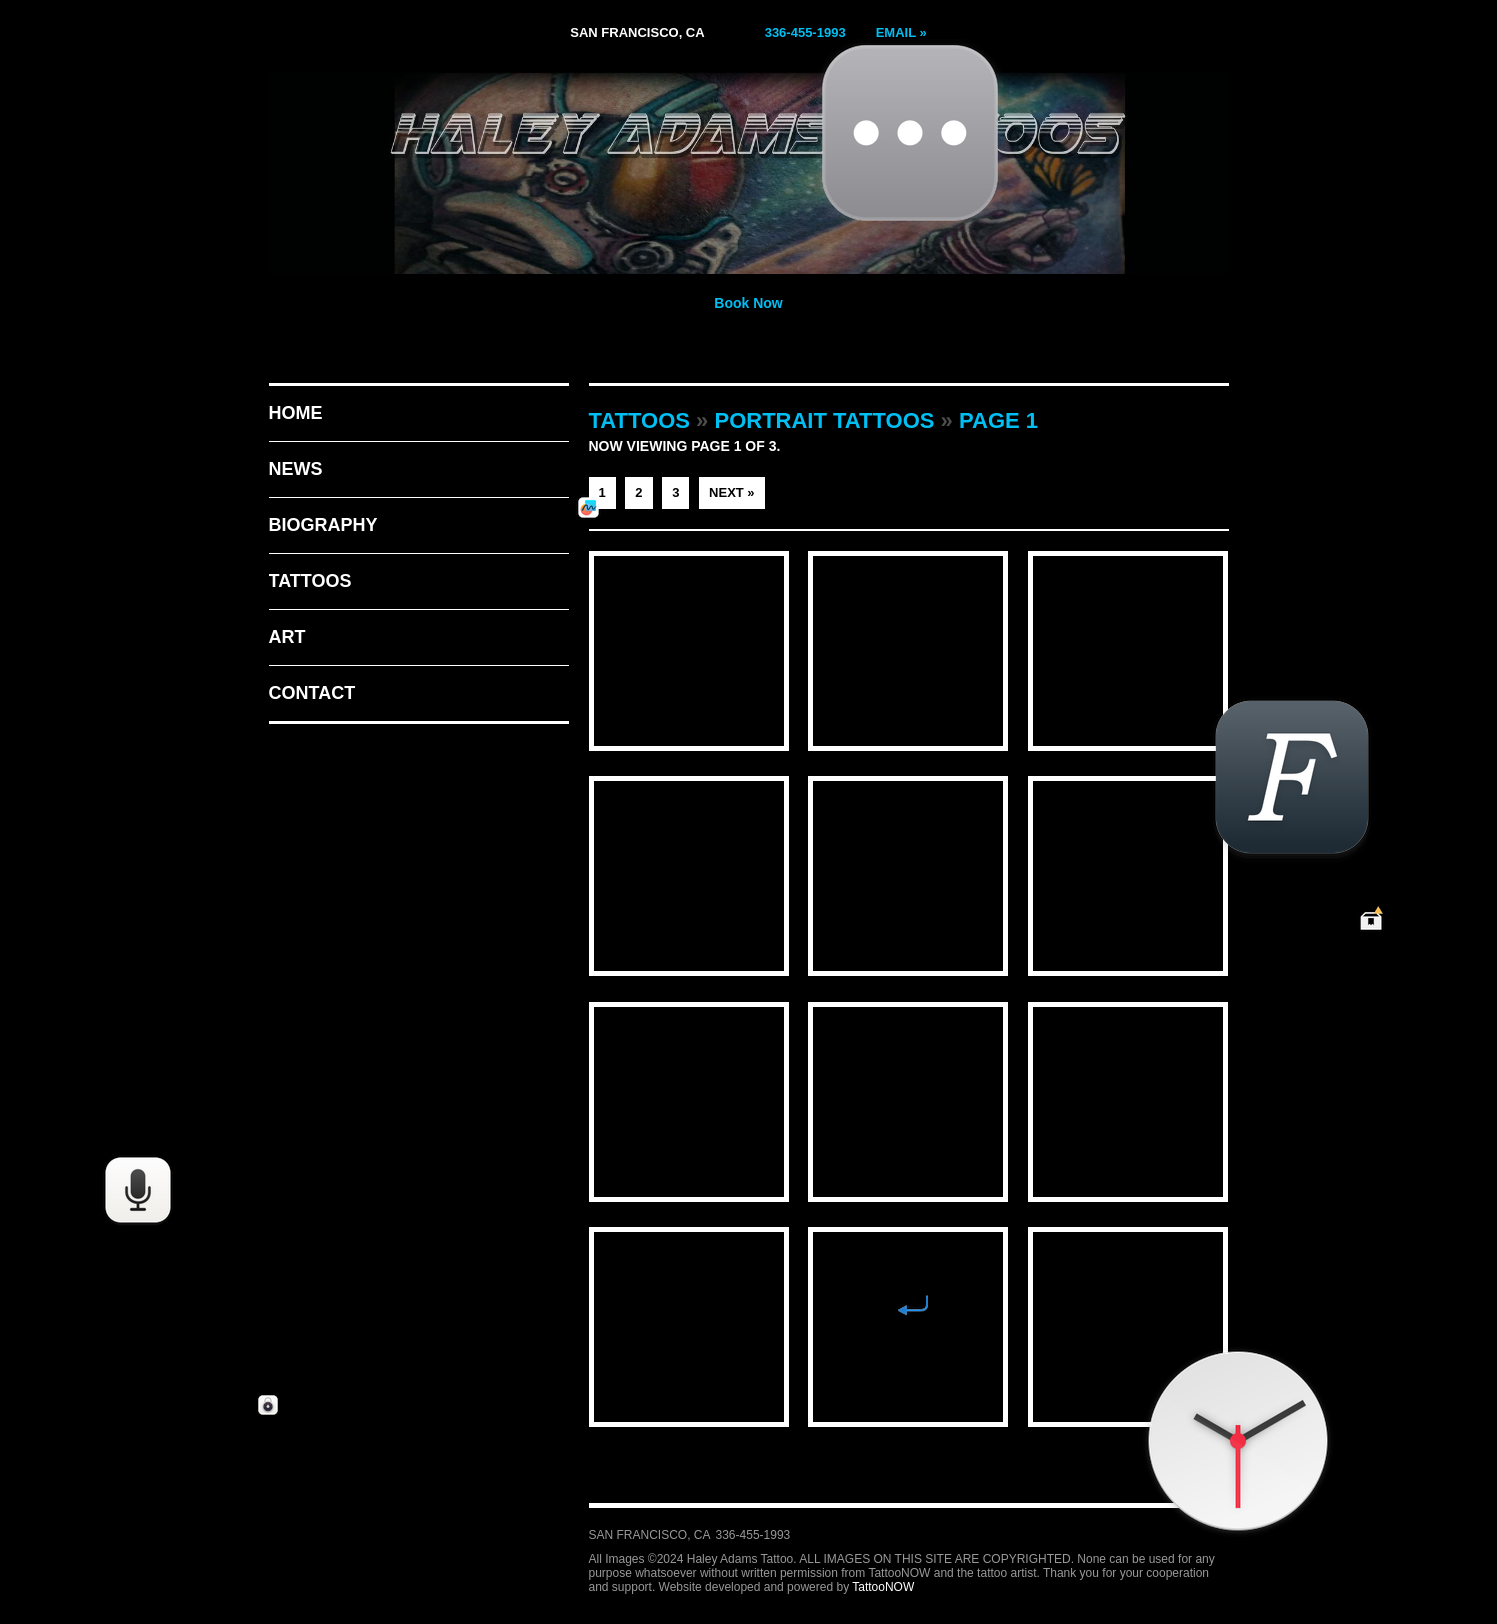  What do you see at coordinates (912, 1303) in the screenshot?
I see `reply to the sender of an email` at bounding box center [912, 1303].